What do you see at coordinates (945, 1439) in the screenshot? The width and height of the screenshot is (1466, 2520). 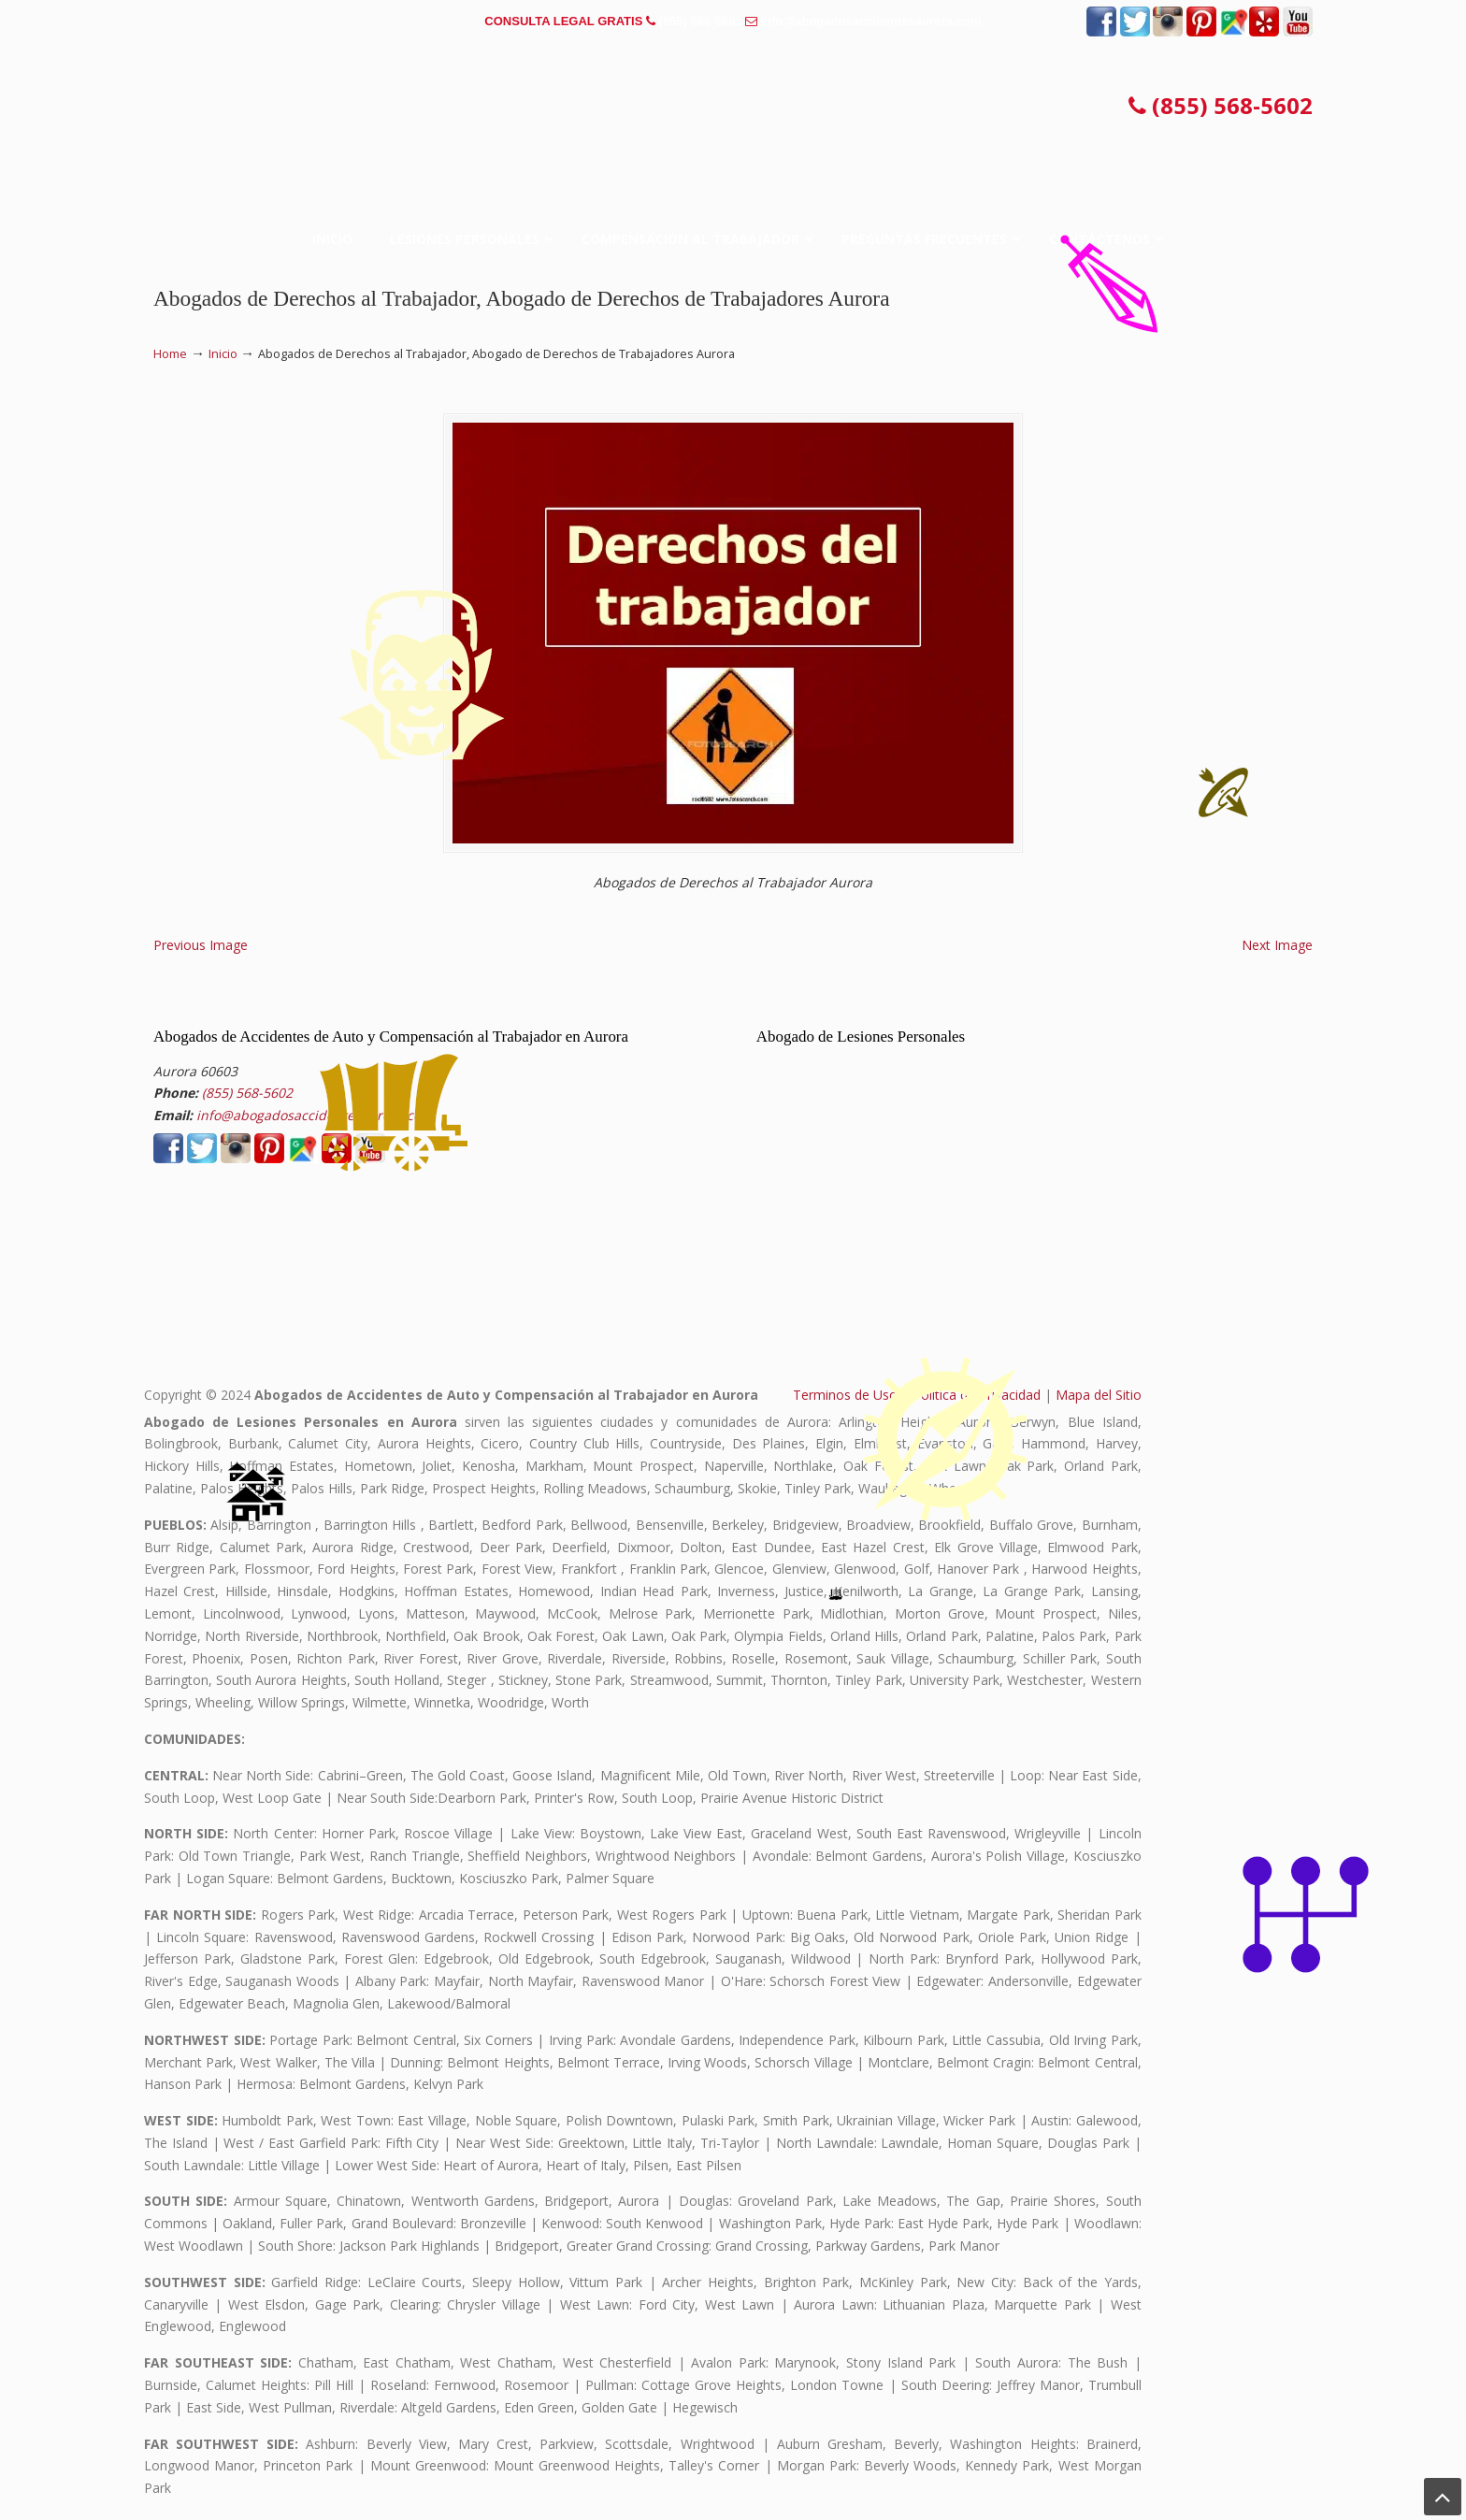 I see `navigate to map or directions` at bounding box center [945, 1439].